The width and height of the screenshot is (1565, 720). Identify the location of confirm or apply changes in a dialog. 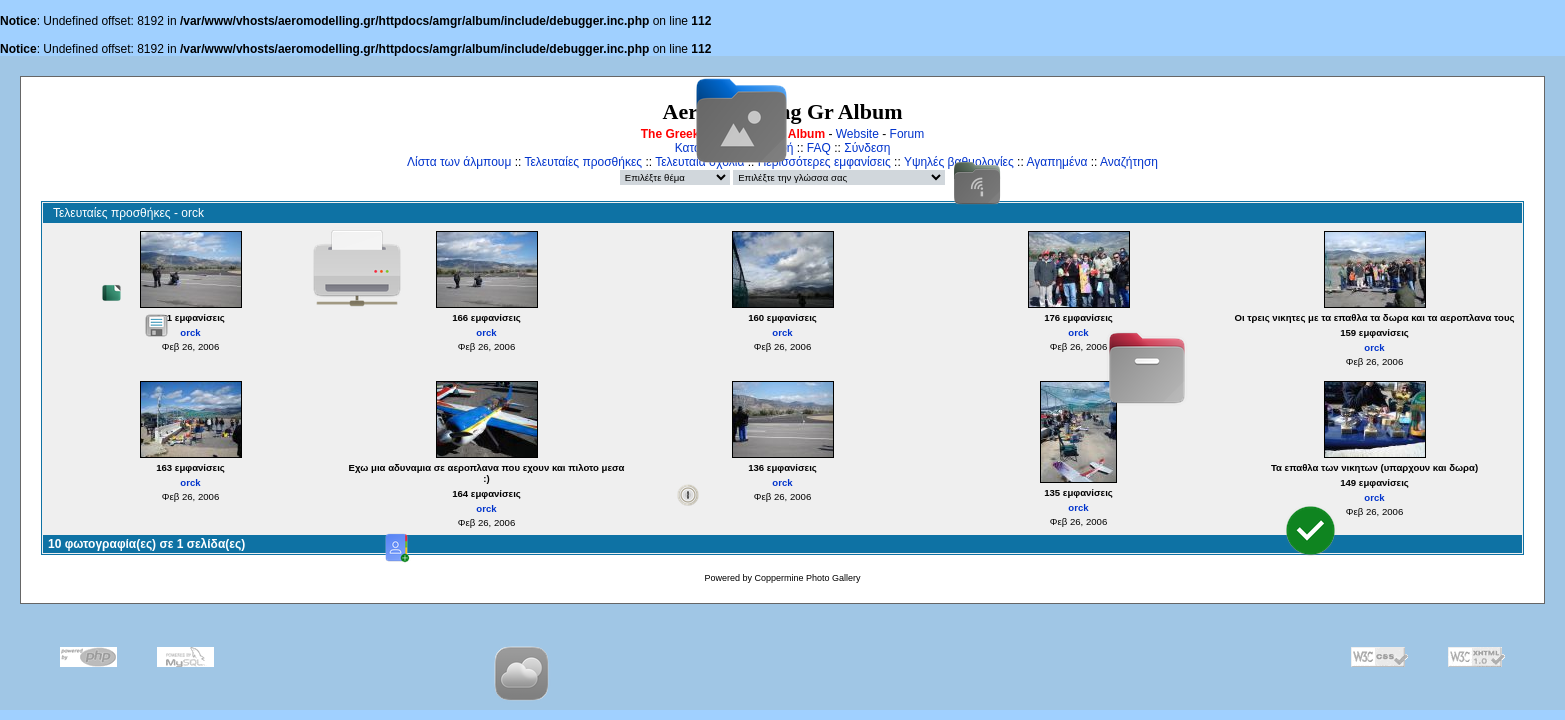
(1310, 530).